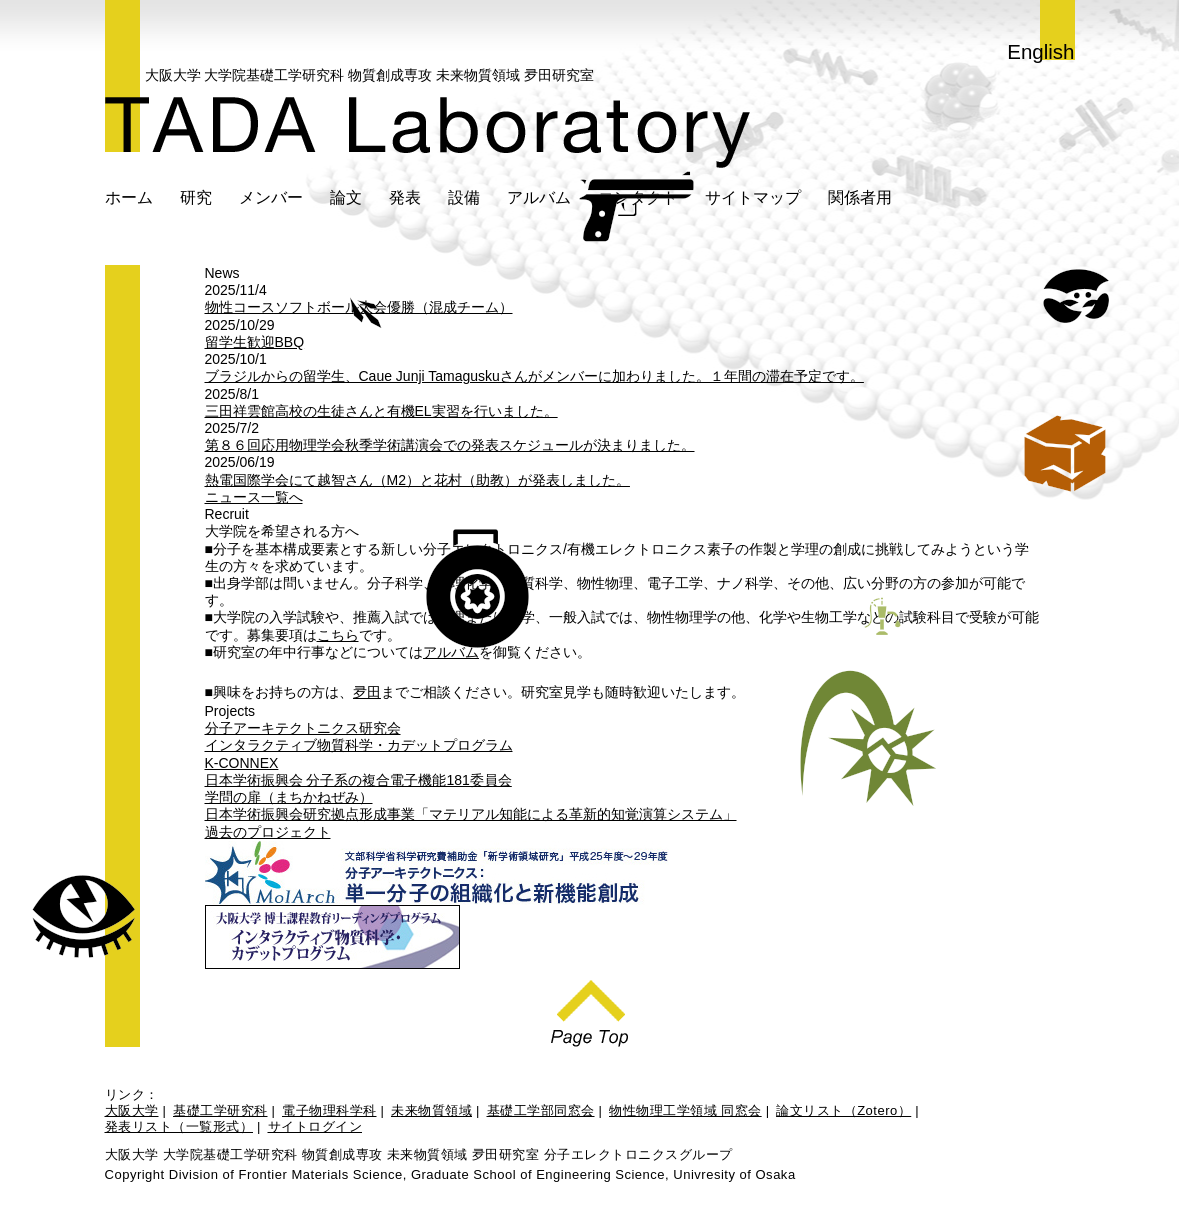 Image resolution: width=1179 pixels, height=1230 pixels. What do you see at coordinates (83, 916) in the screenshot?
I see `indicates quick view or instant preview mode` at bounding box center [83, 916].